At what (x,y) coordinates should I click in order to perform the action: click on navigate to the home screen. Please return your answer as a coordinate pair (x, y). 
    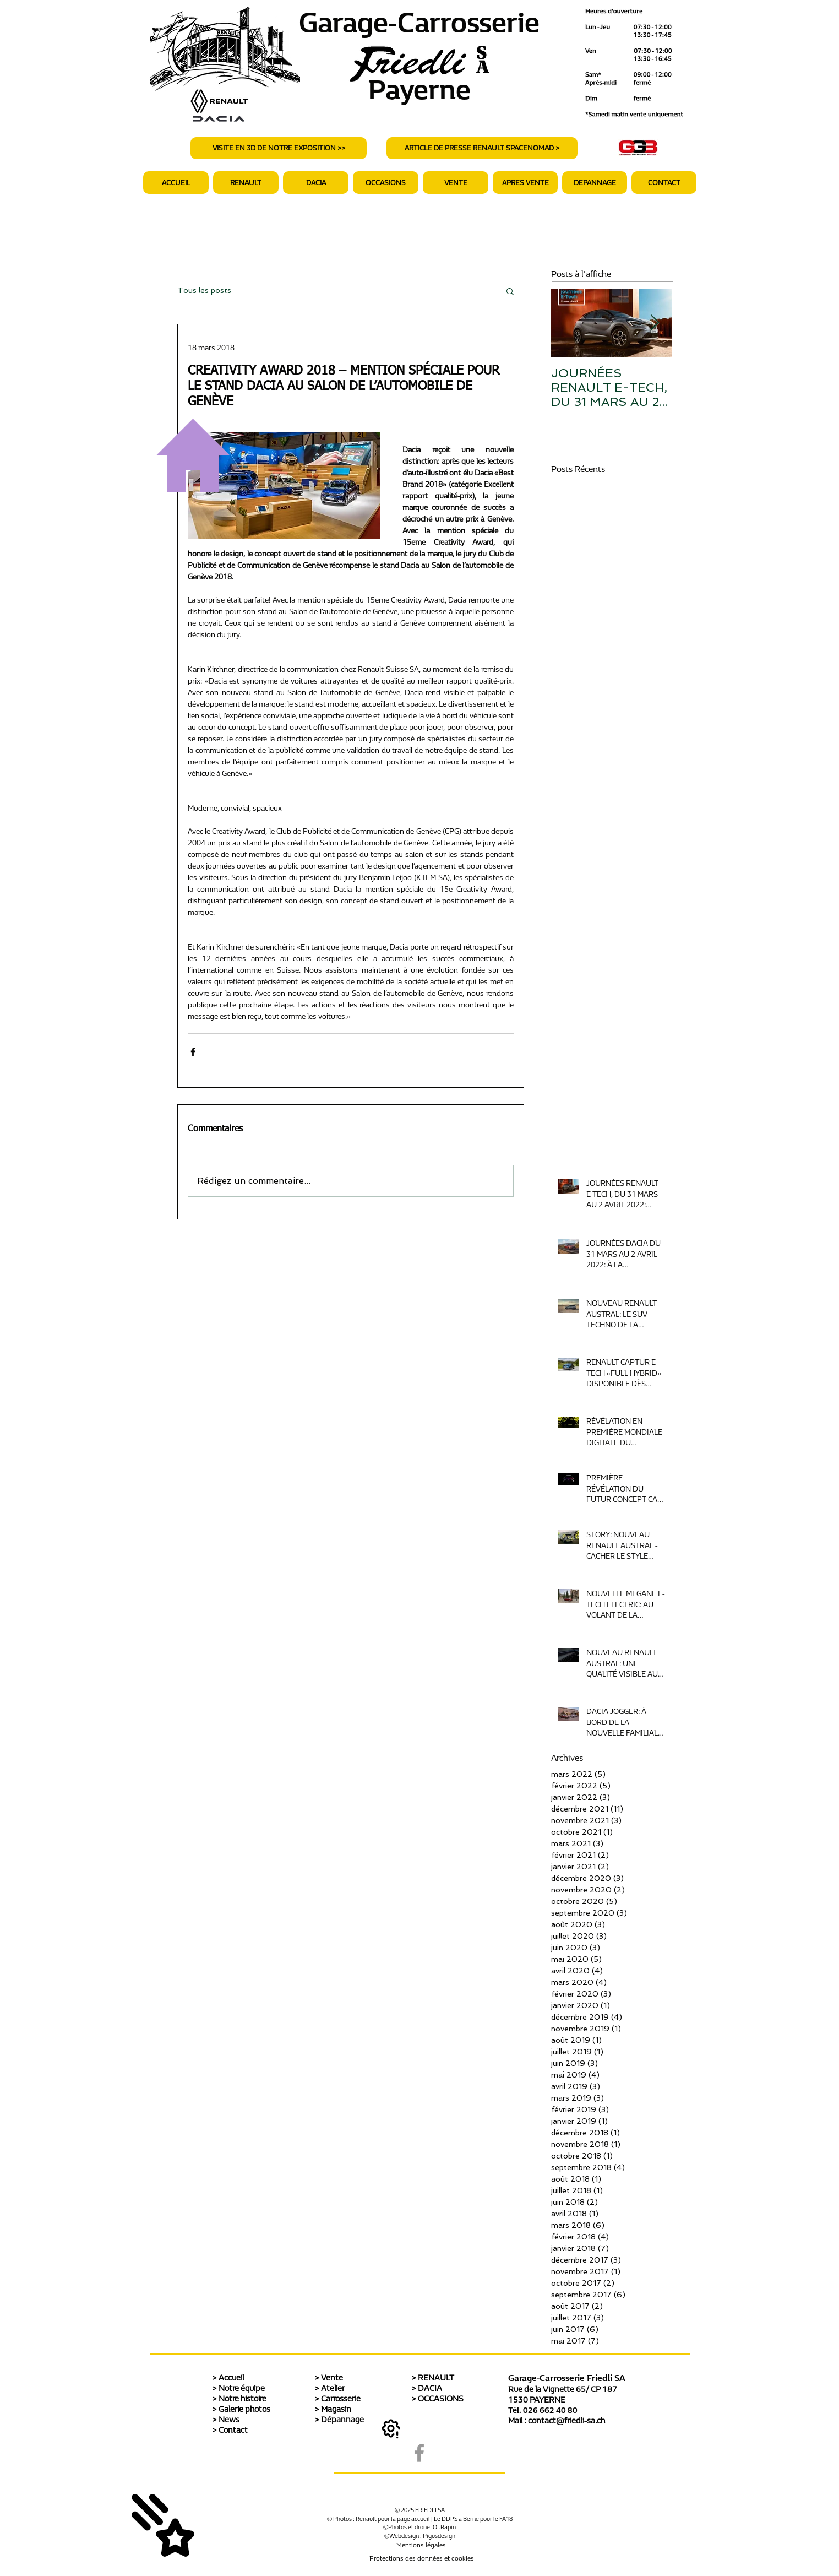
    Looking at the image, I should click on (193, 455).